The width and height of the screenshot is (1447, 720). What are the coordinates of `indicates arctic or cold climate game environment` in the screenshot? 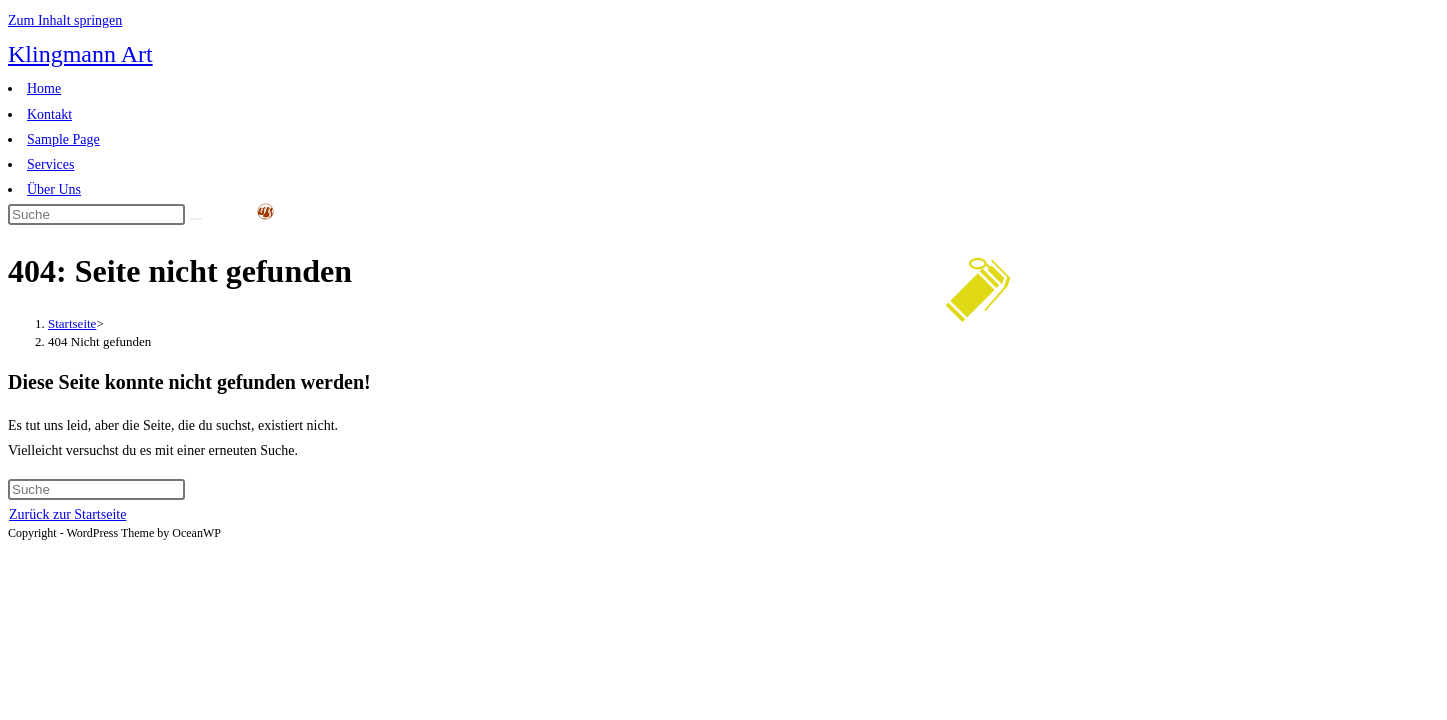 It's located at (265, 211).